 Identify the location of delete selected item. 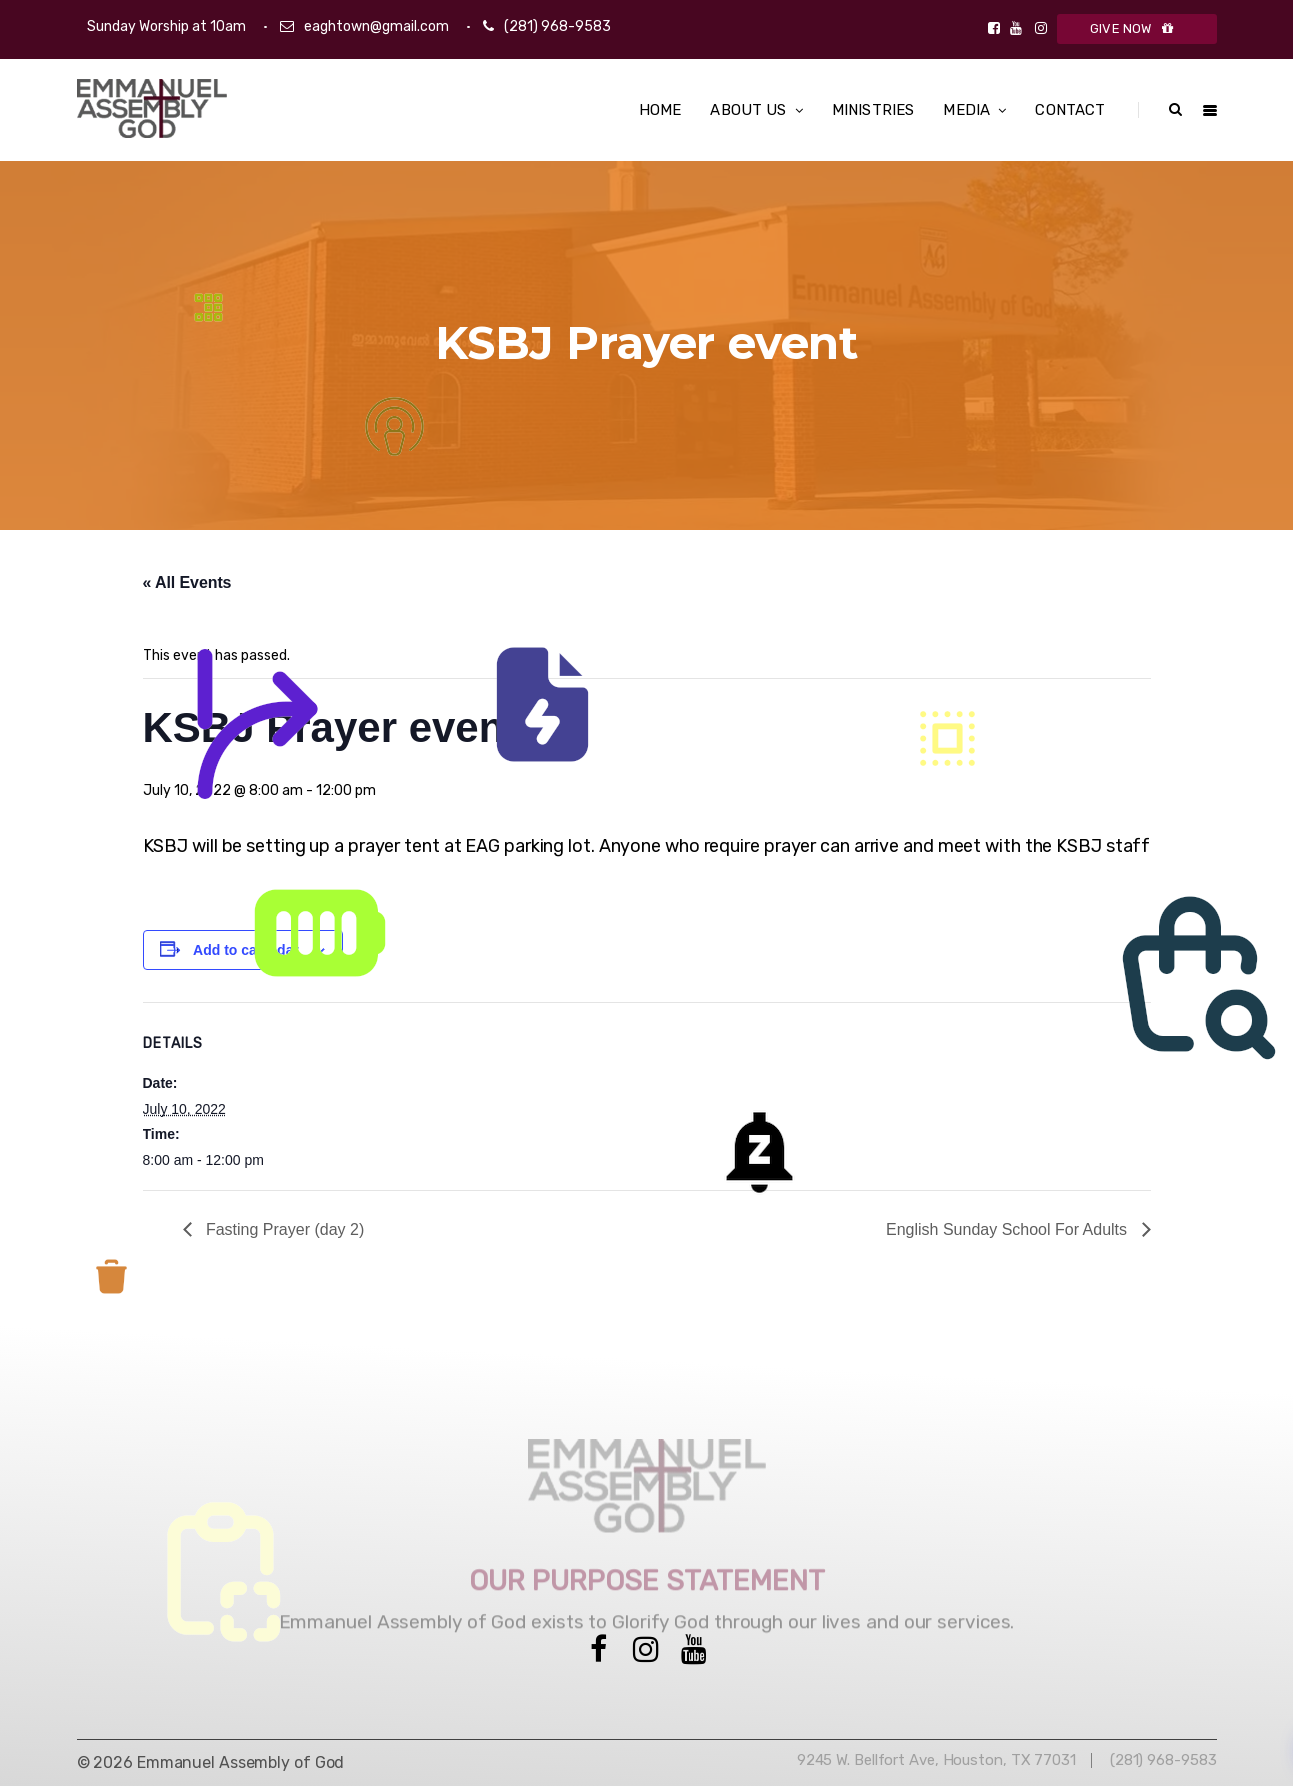
(111, 1276).